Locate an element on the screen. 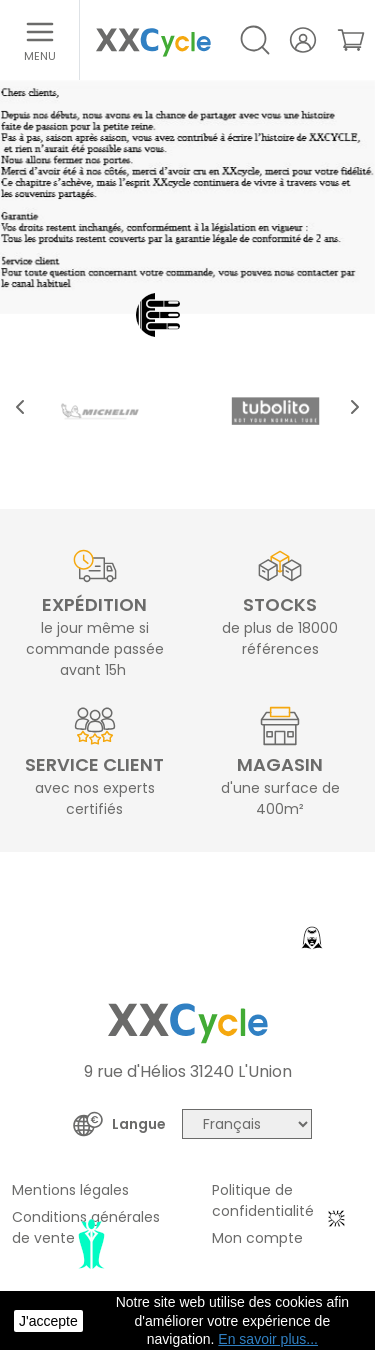  indicates a favorite or loved item is located at coordinates (336, 1218).